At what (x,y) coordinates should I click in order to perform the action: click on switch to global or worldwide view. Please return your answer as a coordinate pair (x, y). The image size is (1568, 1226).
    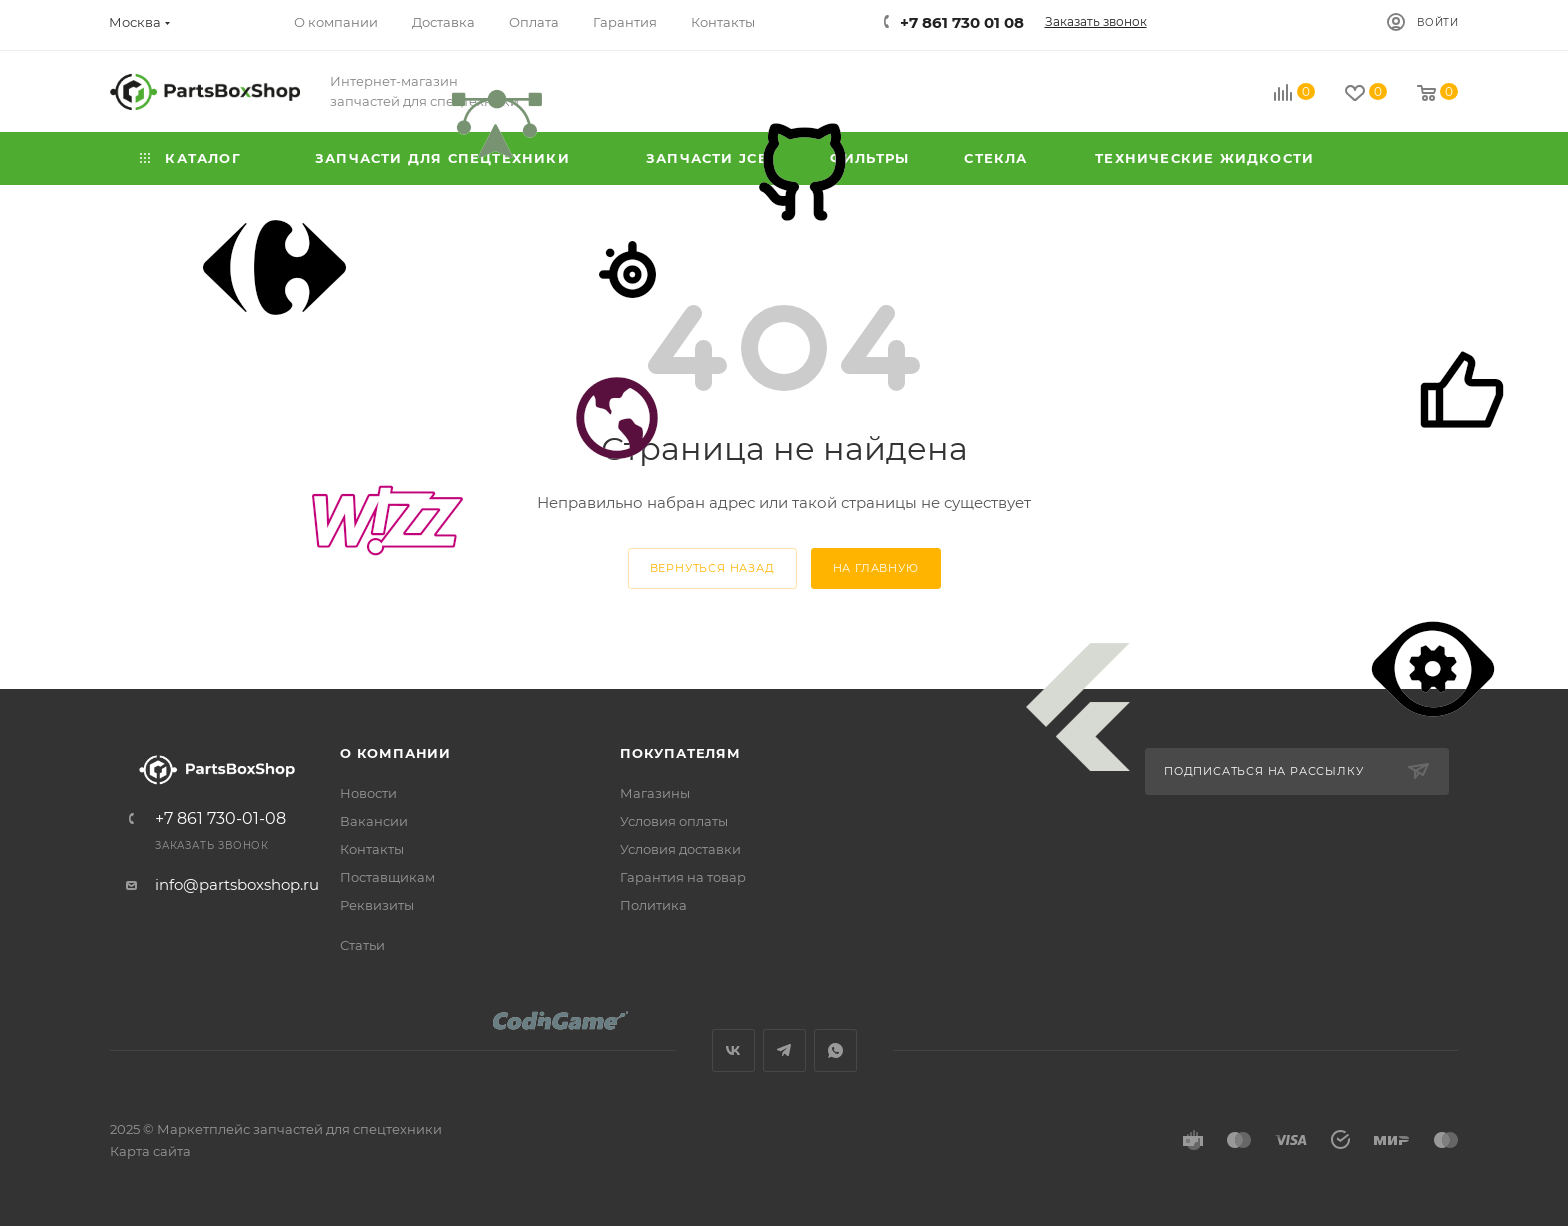
    Looking at the image, I should click on (617, 418).